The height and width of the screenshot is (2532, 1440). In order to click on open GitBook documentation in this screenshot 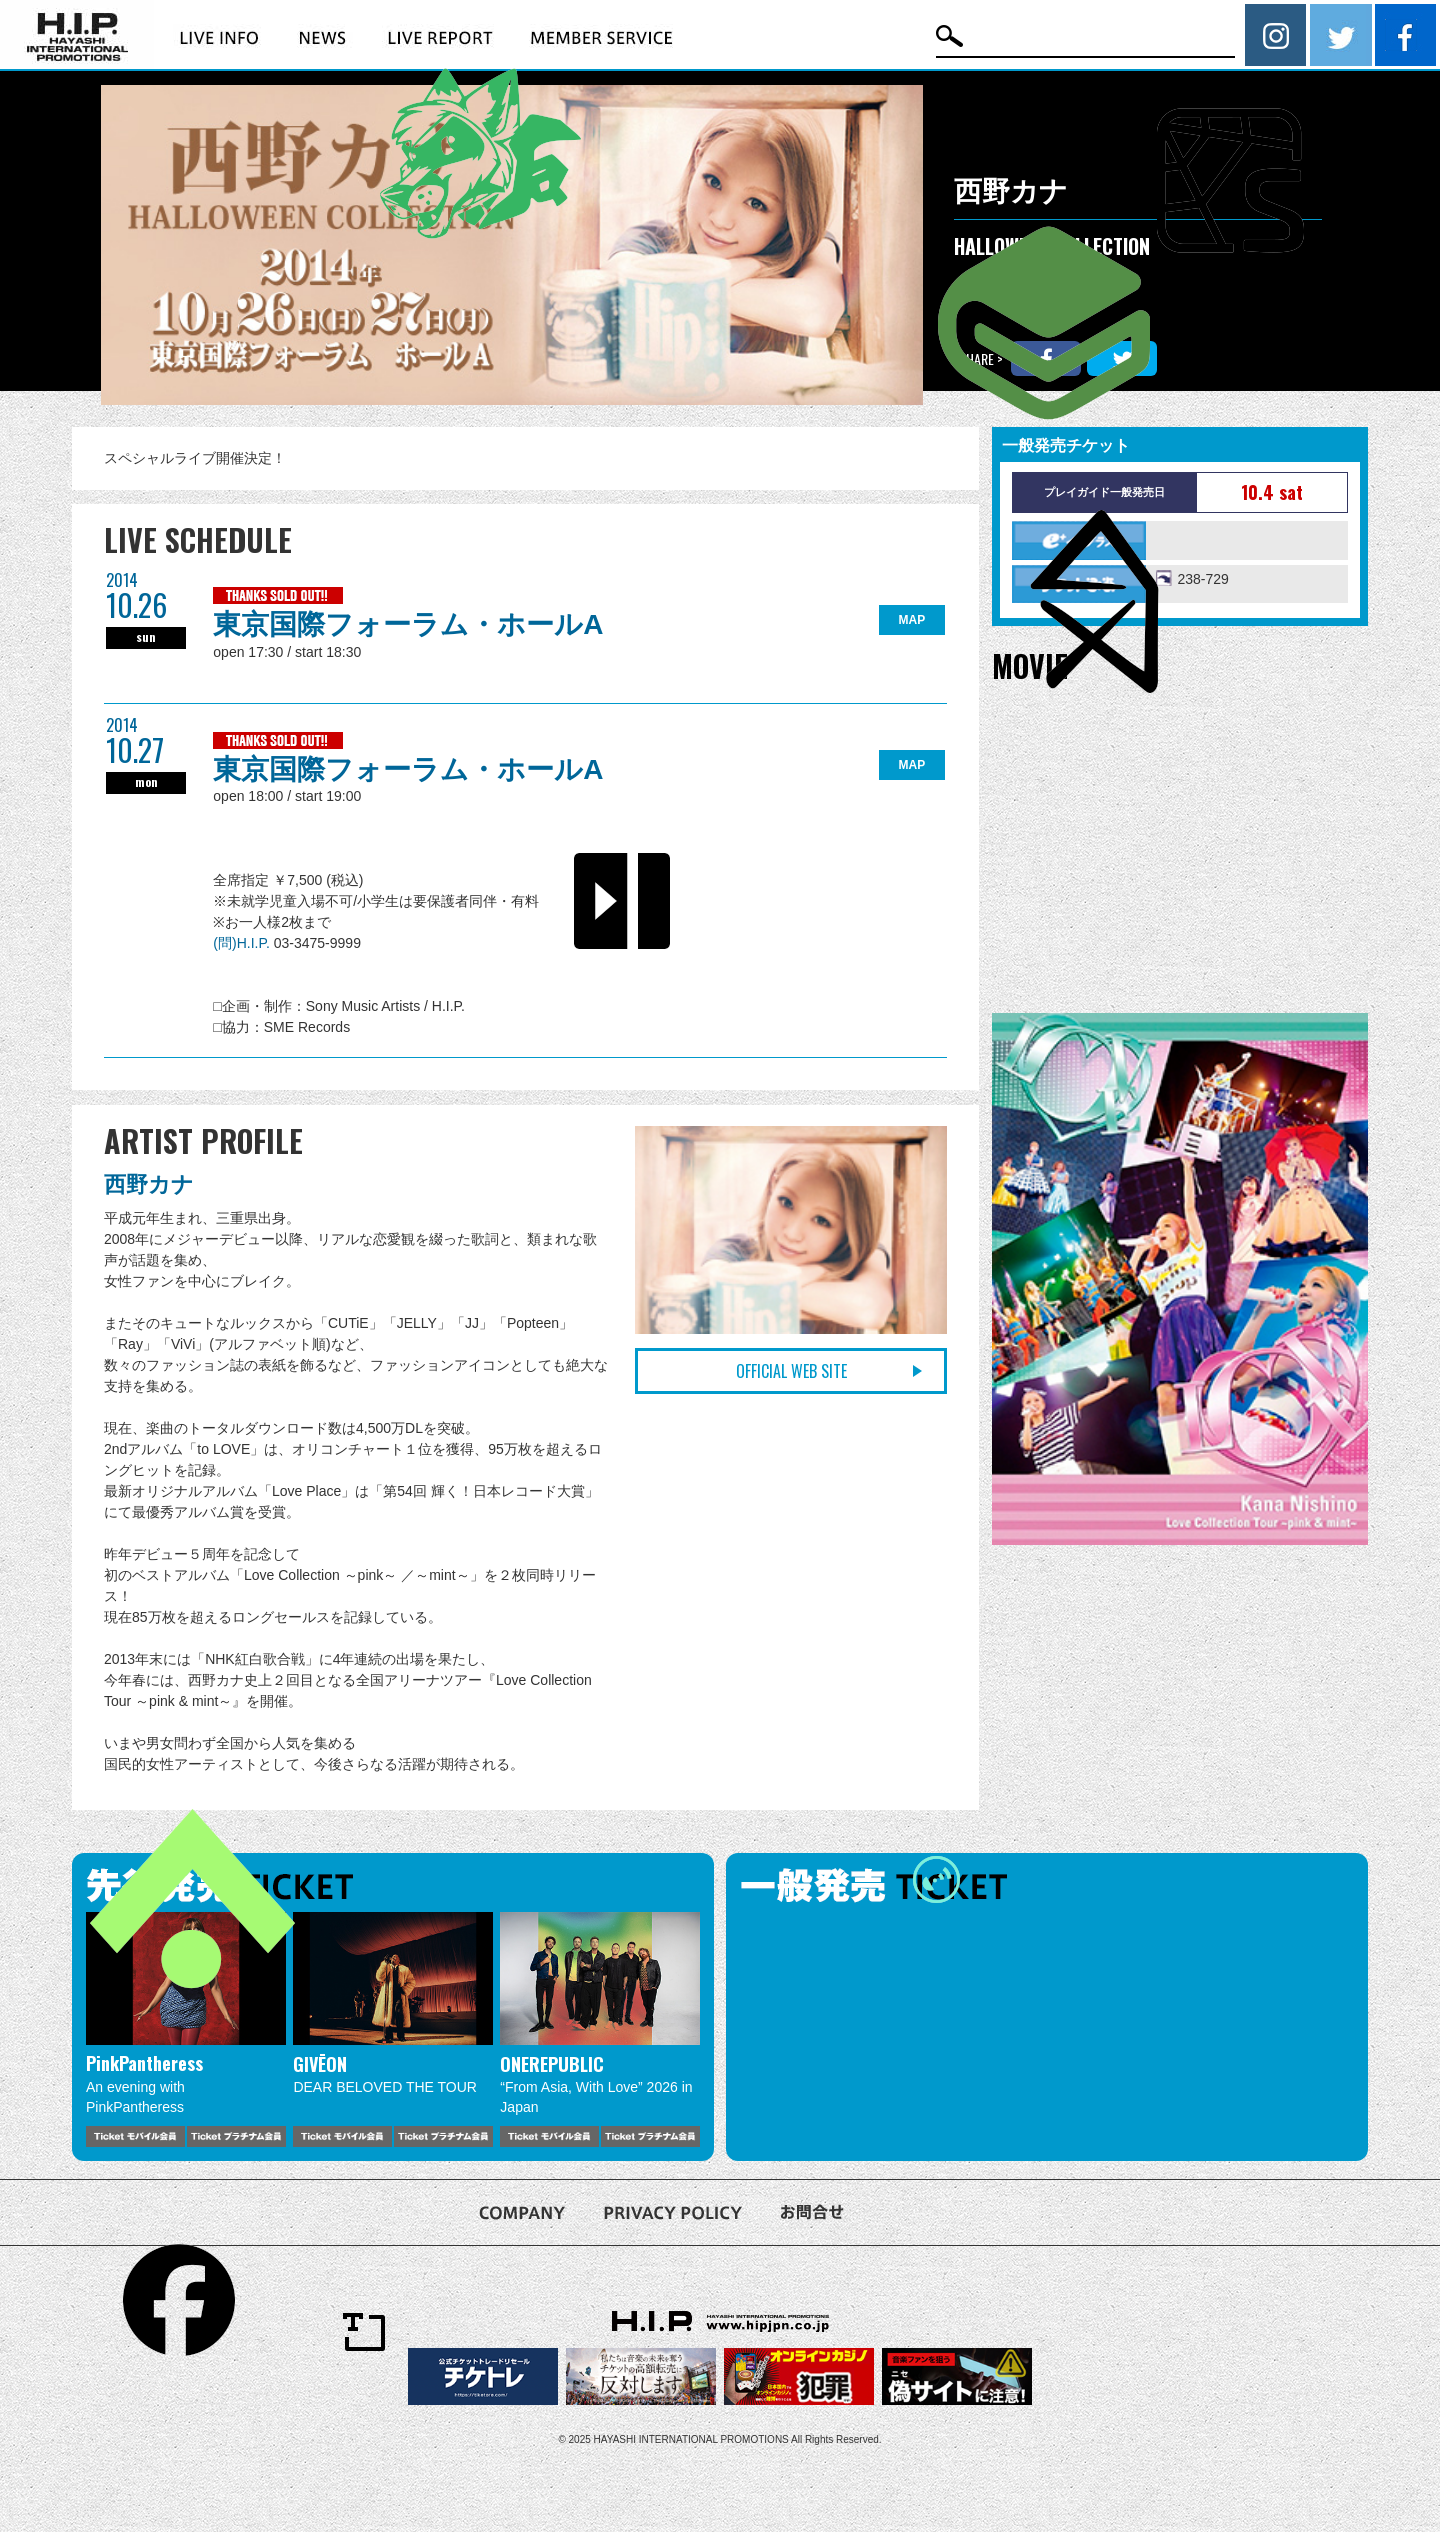, I will do `click(1044, 323)`.